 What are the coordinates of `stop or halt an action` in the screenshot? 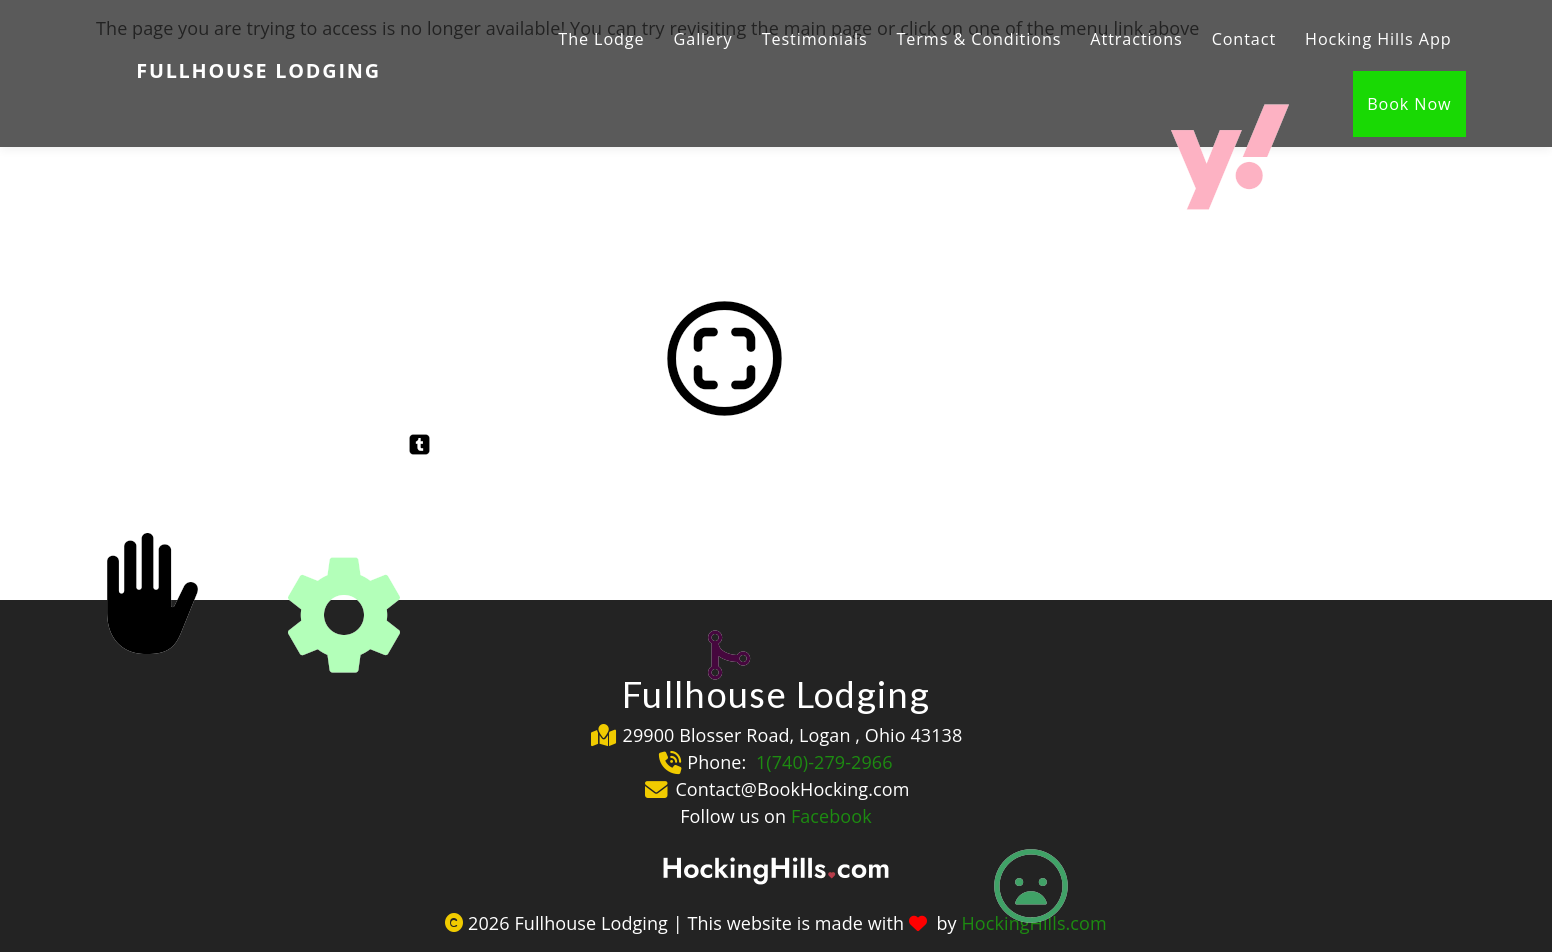 It's located at (152, 593).